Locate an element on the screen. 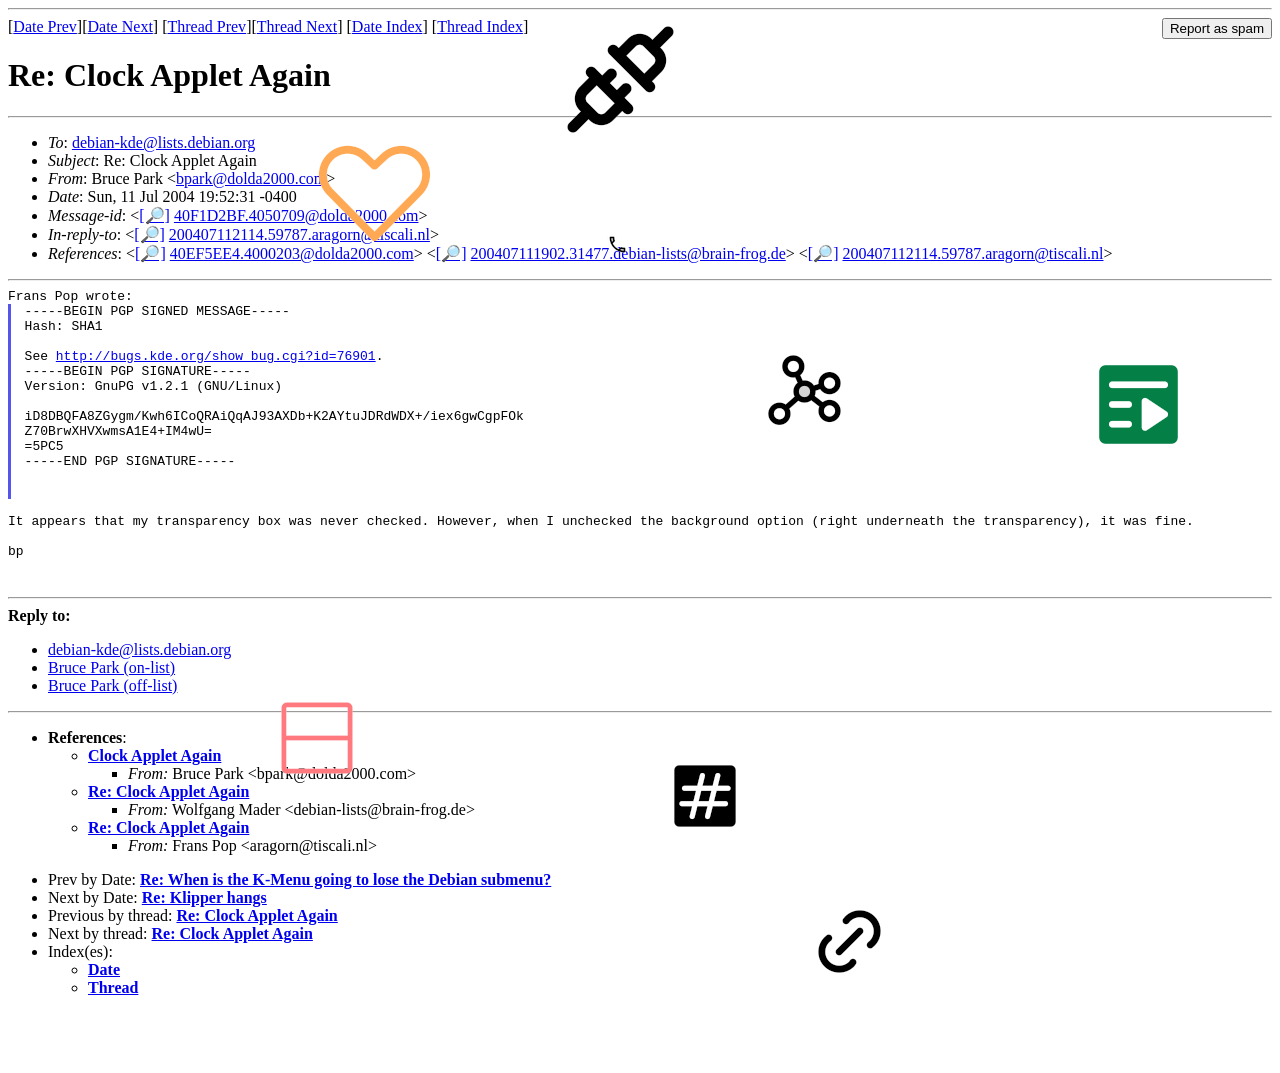  make a phone call is located at coordinates (617, 244).